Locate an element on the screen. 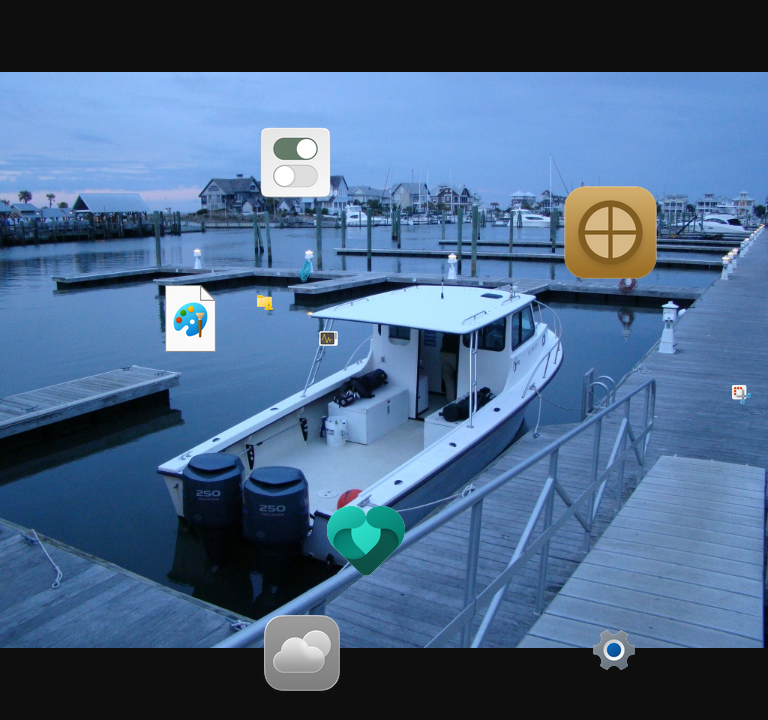 This screenshot has width=768, height=720. launch htop system monitor application is located at coordinates (328, 338).